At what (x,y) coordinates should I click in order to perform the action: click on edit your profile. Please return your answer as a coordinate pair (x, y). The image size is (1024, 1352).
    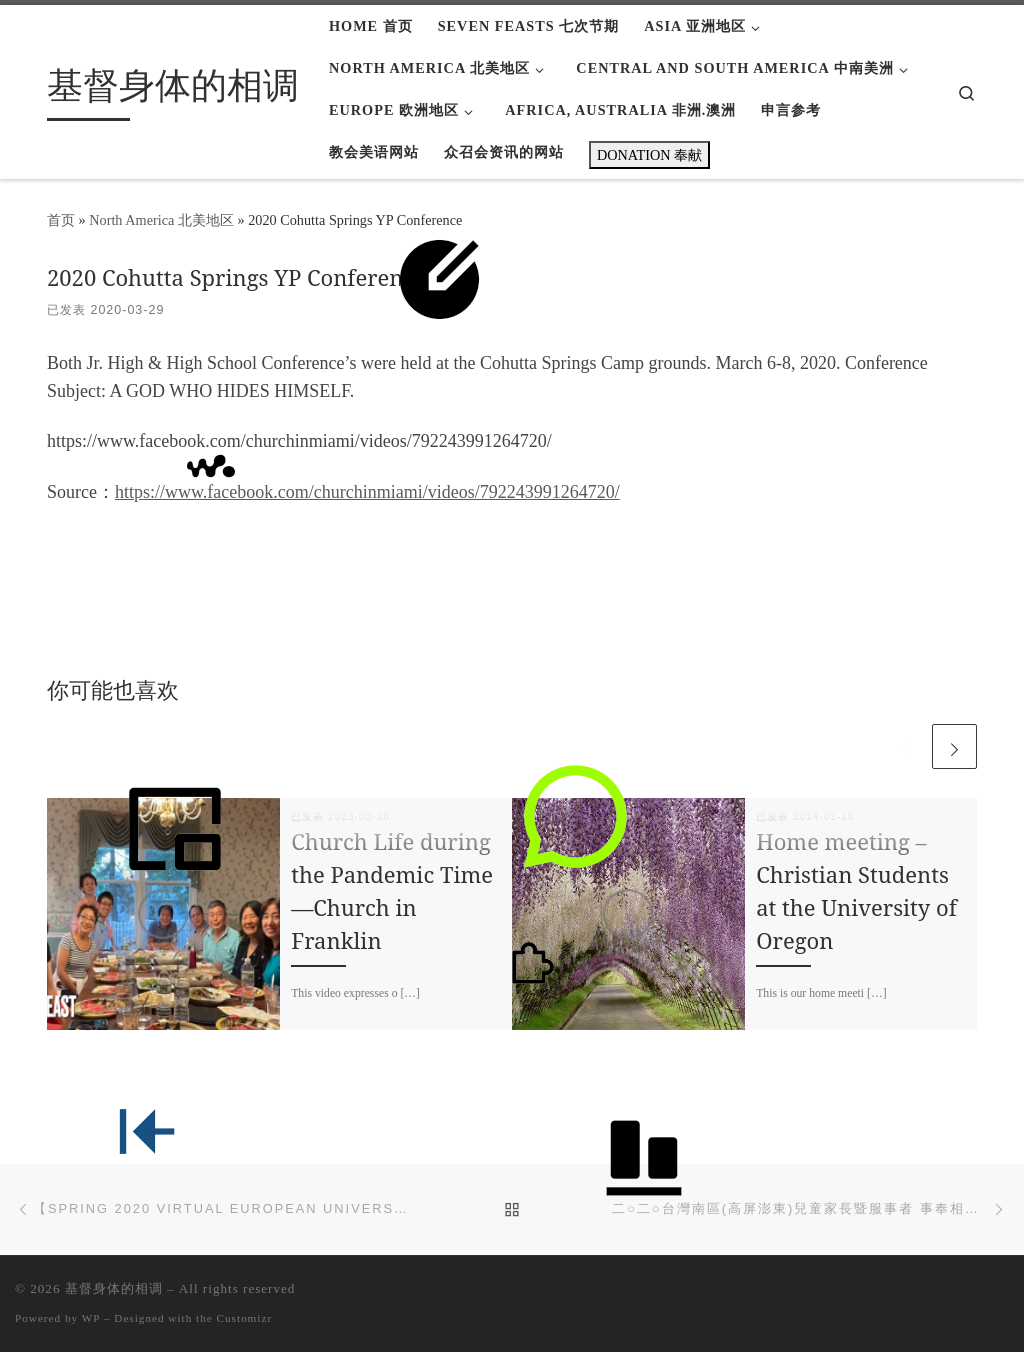
    Looking at the image, I should click on (439, 279).